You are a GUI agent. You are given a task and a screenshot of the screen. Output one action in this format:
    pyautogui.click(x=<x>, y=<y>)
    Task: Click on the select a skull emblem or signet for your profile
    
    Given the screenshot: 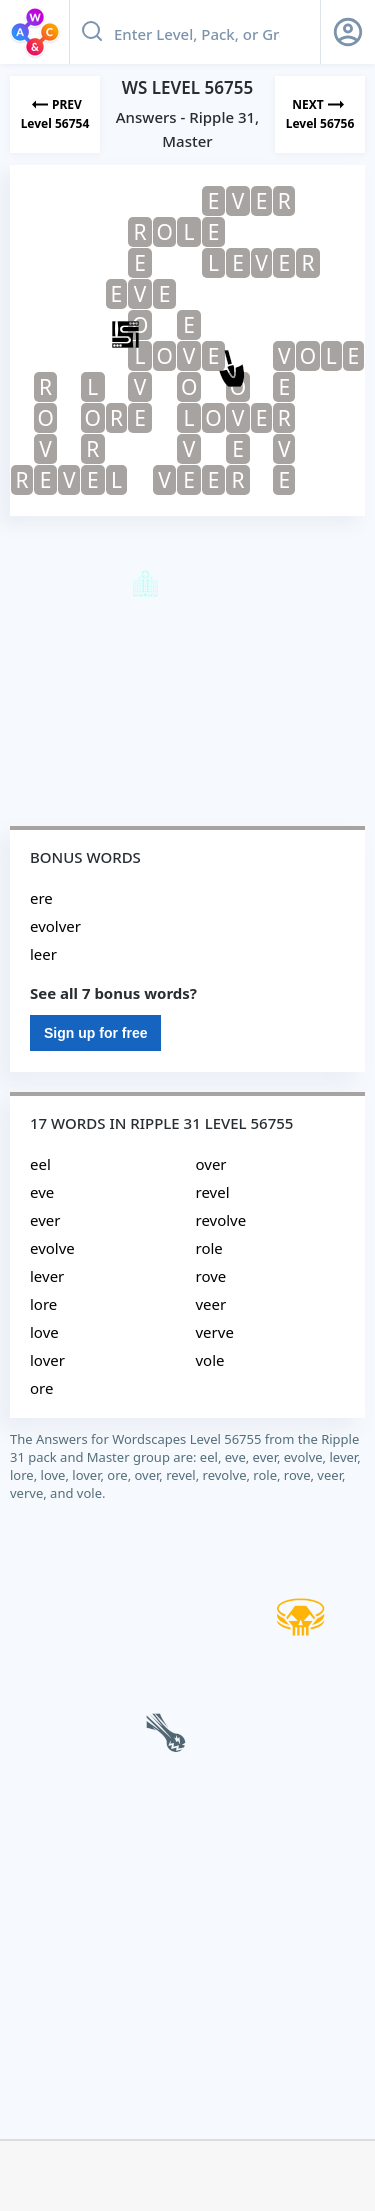 What is the action you would take?
    pyautogui.click(x=300, y=1617)
    